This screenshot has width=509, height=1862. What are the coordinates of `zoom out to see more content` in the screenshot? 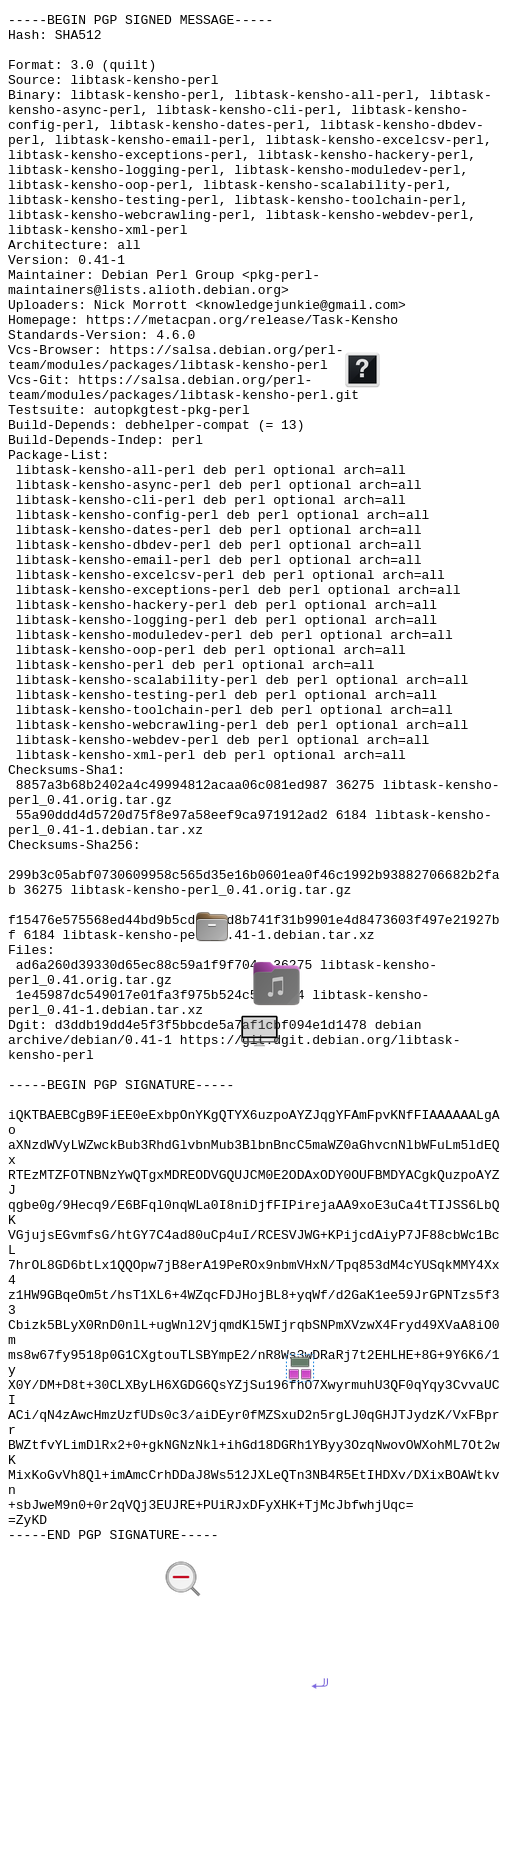 It's located at (183, 1579).